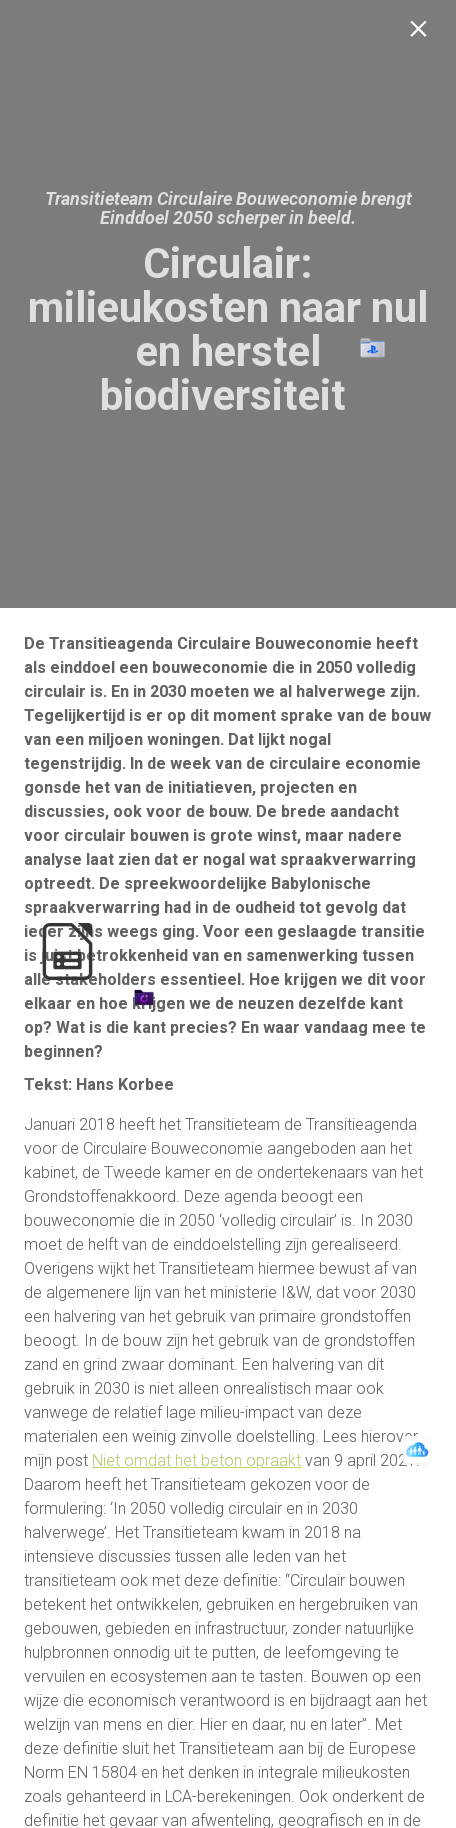  What do you see at coordinates (67, 951) in the screenshot?
I see `open LibreOffice Impress presentation software` at bounding box center [67, 951].